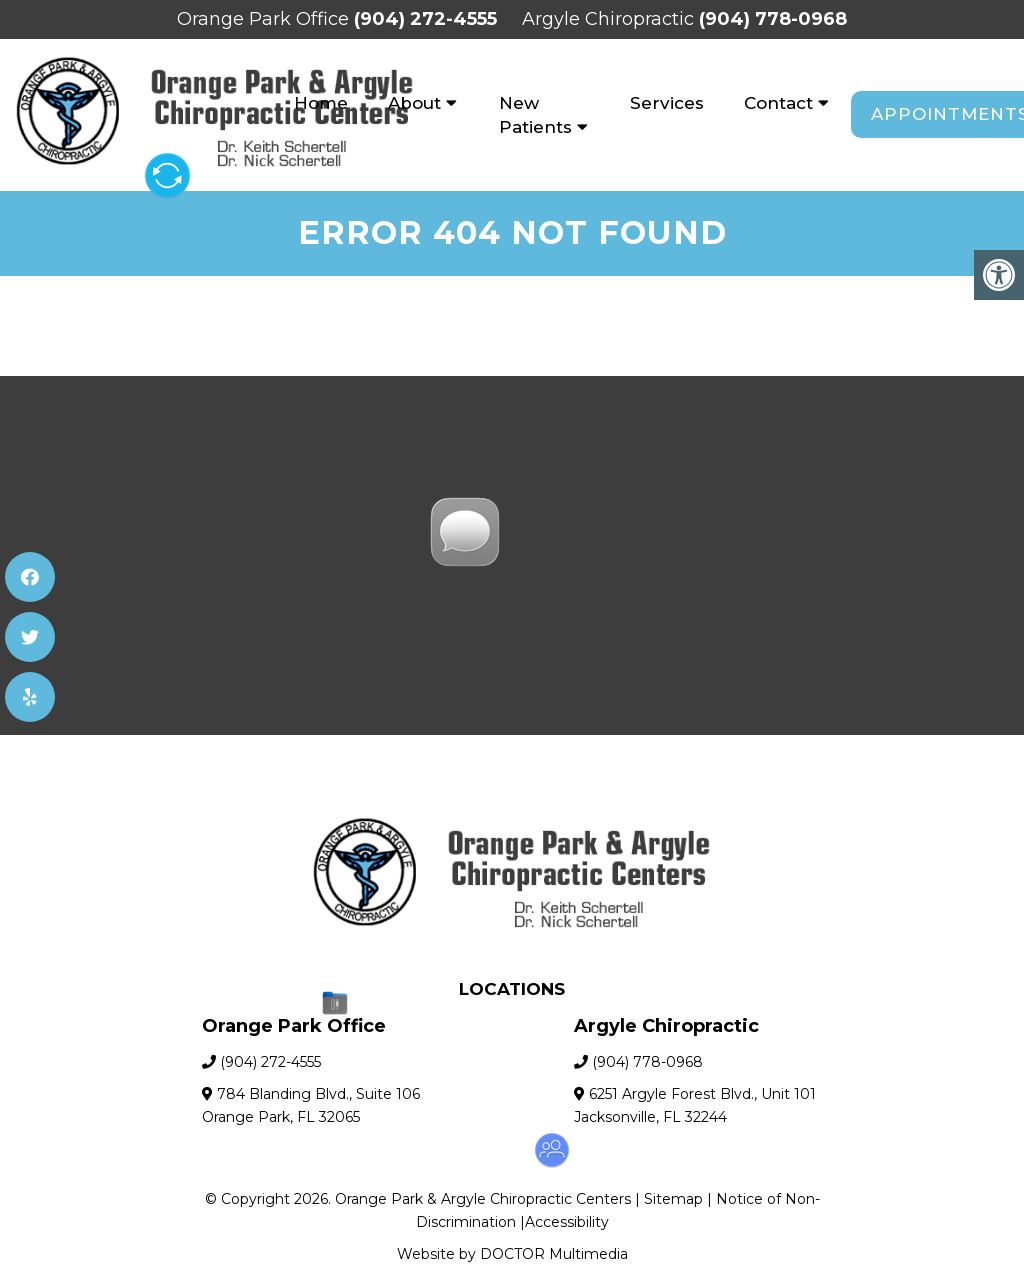 This screenshot has height=1284, width=1024. I want to click on access user account settings, so click(552, 1150).